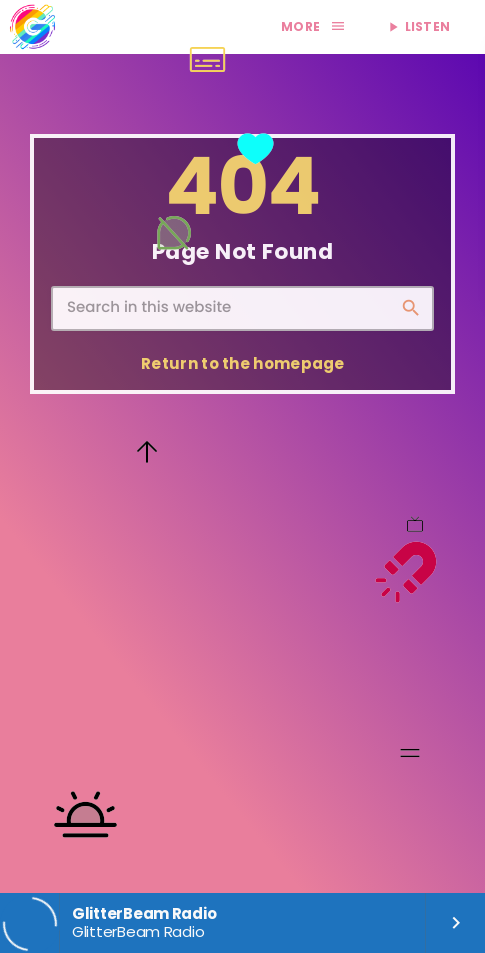 The image size is (485, 953). Describe the element at coordinates (207, 59) in the screenshot. I see `enable subtitles or closed captions` at that location.